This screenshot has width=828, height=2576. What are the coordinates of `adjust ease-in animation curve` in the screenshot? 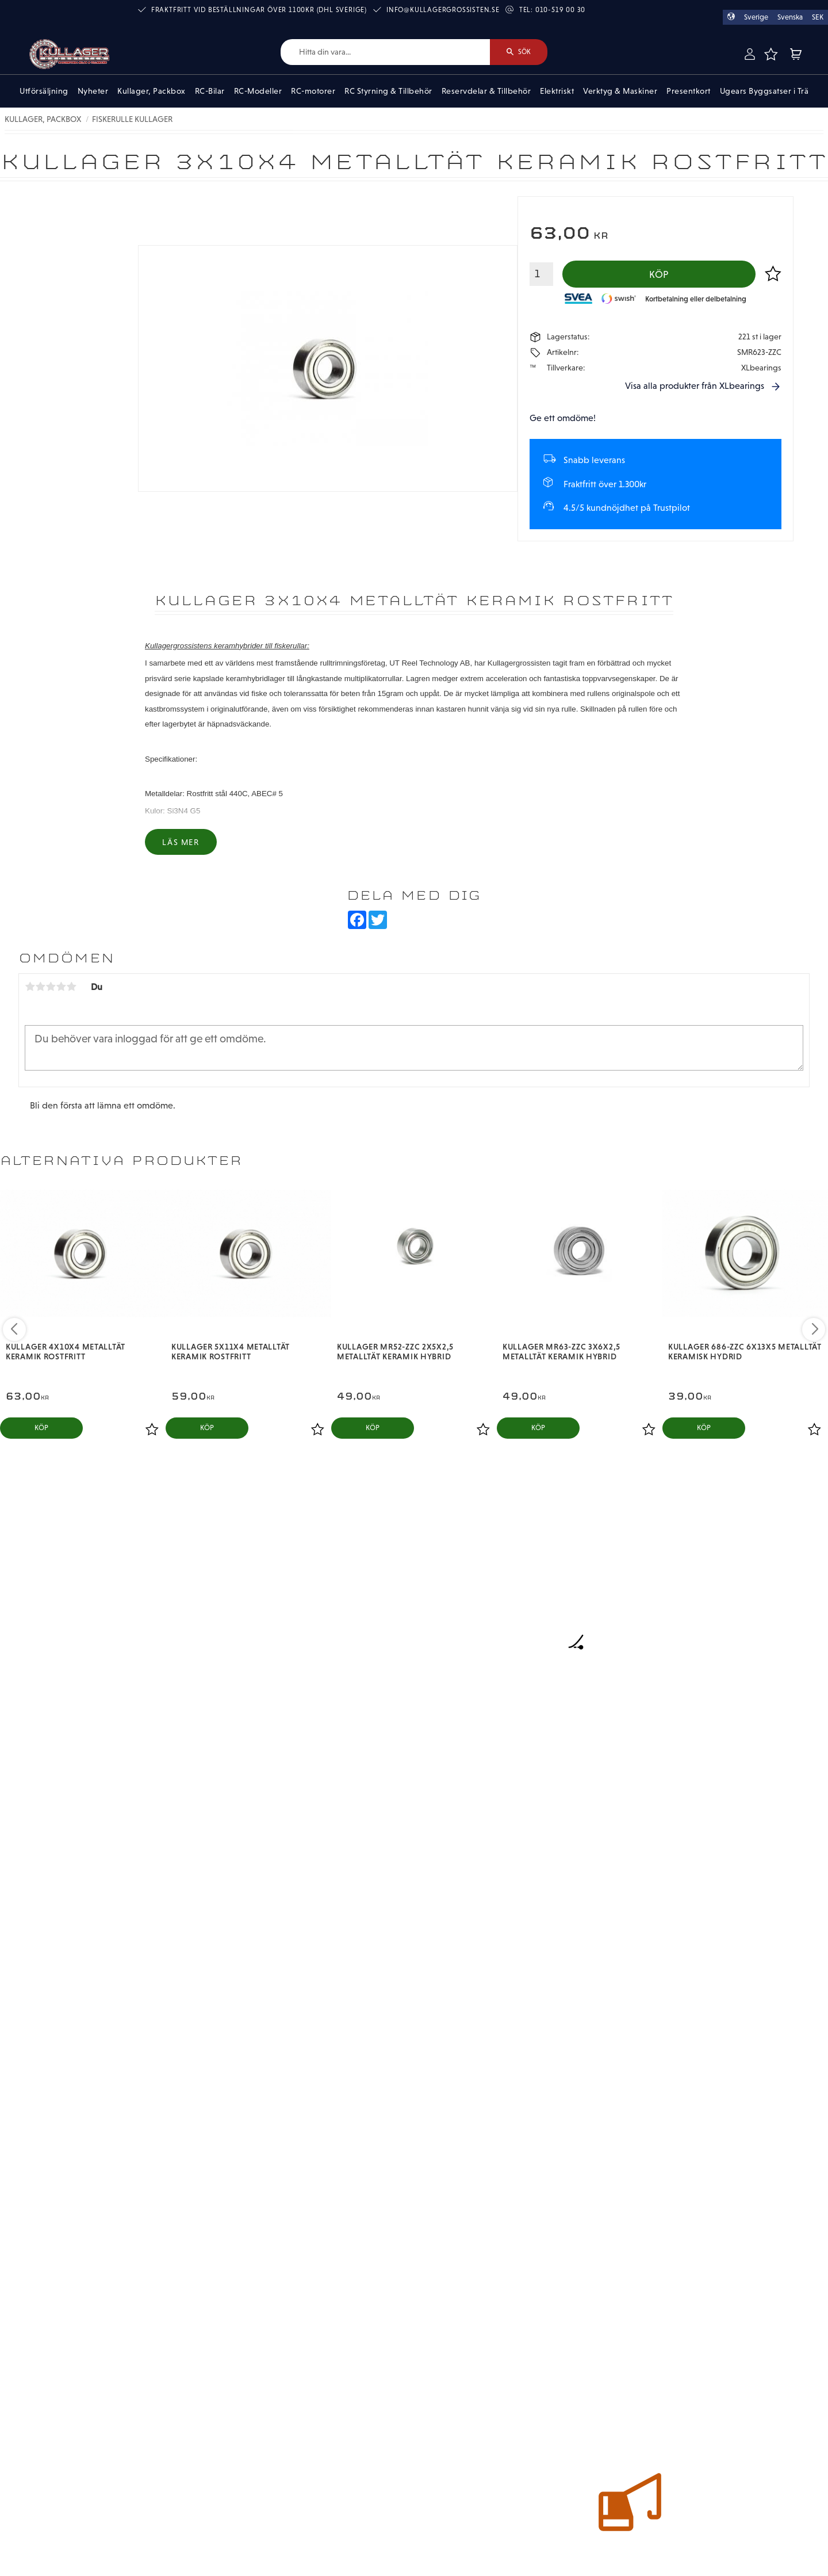 It's located at (576, 1642).